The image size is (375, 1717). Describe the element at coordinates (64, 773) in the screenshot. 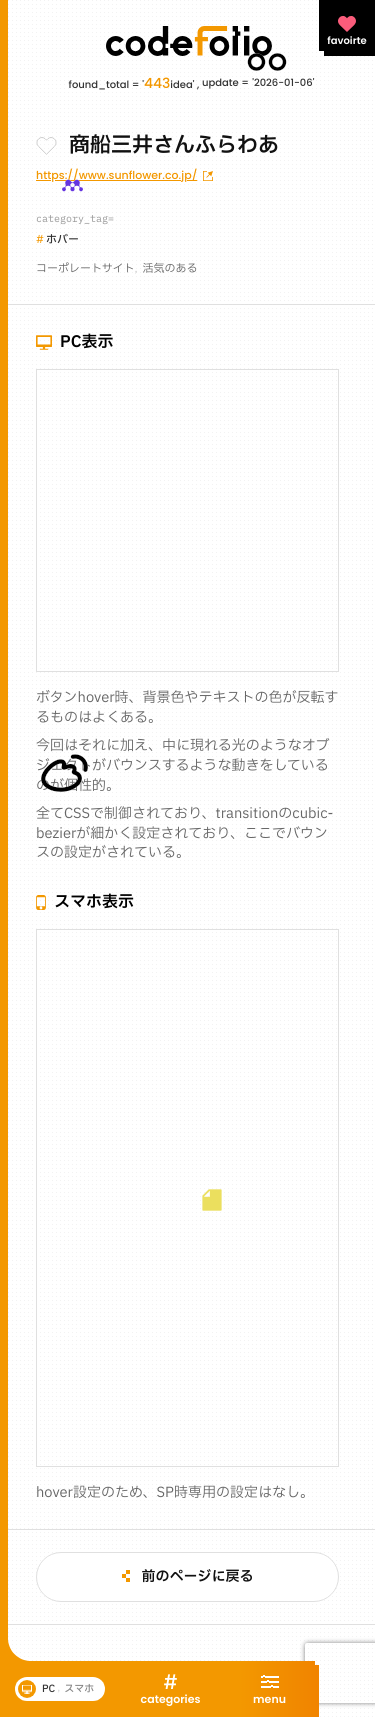

I see `open Weibo app` at that location.